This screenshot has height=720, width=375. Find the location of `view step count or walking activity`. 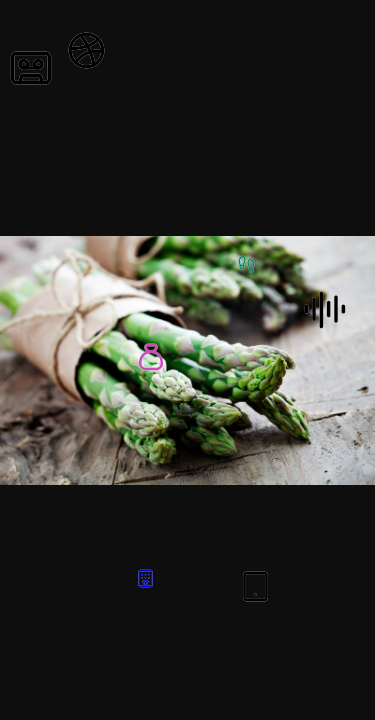

view step count or walking activity is located at coordinates (246, 264).